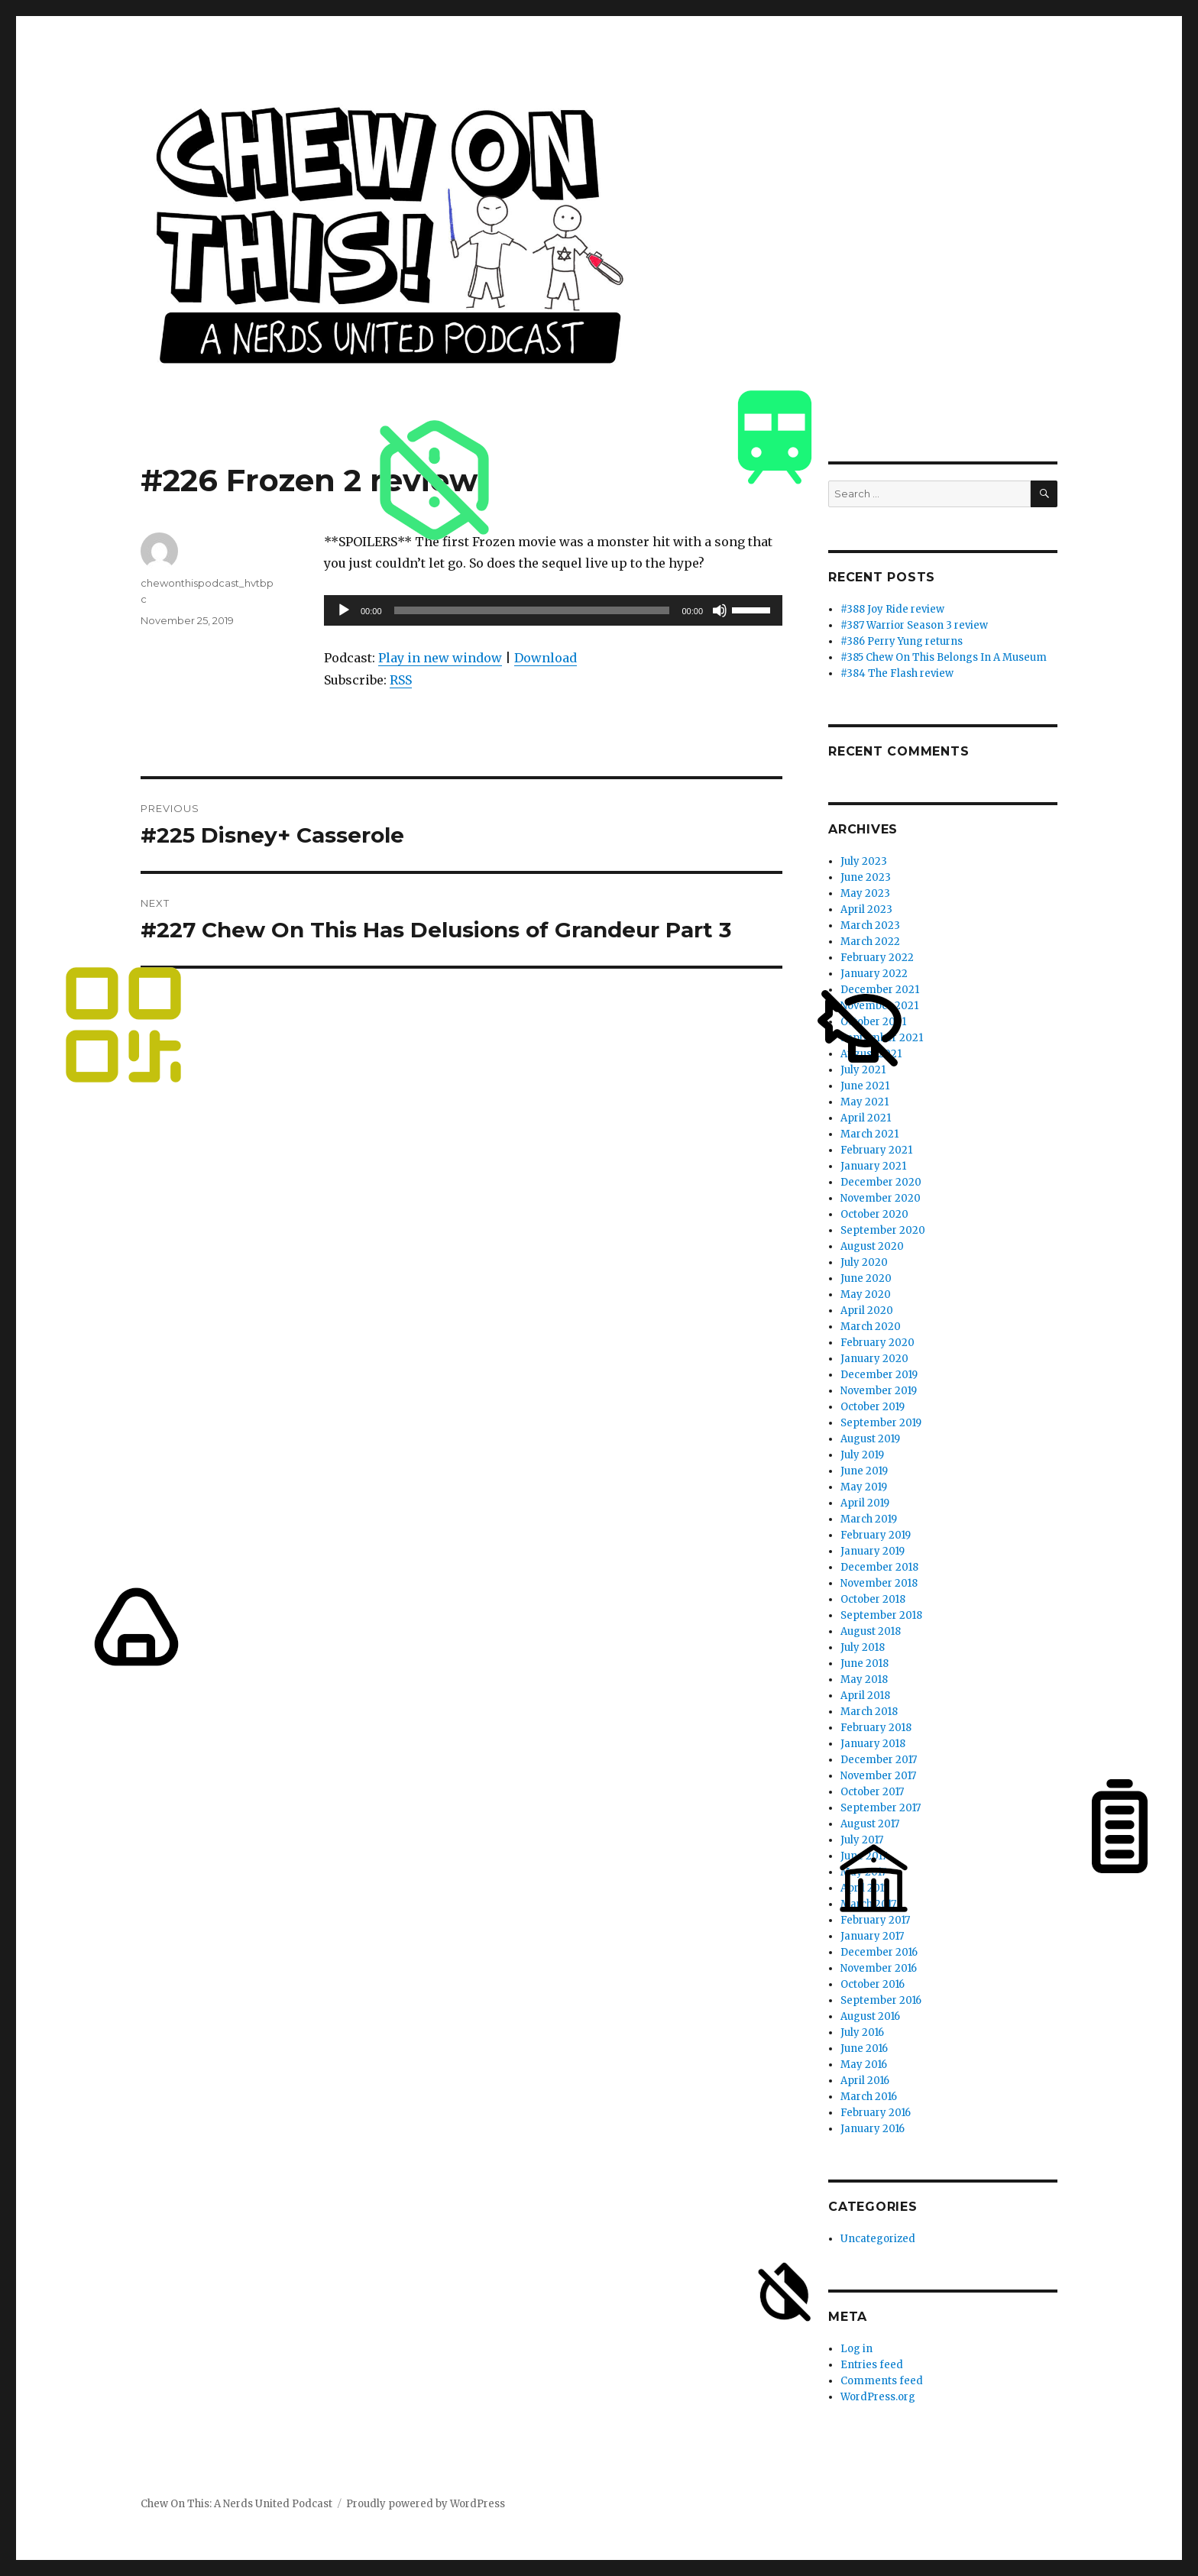 This screenshot has width=1198, height=2576. Describe the element at coordinates (1119, 1826) in the screenshot. I see `indicates battery is fully charged` at that location.